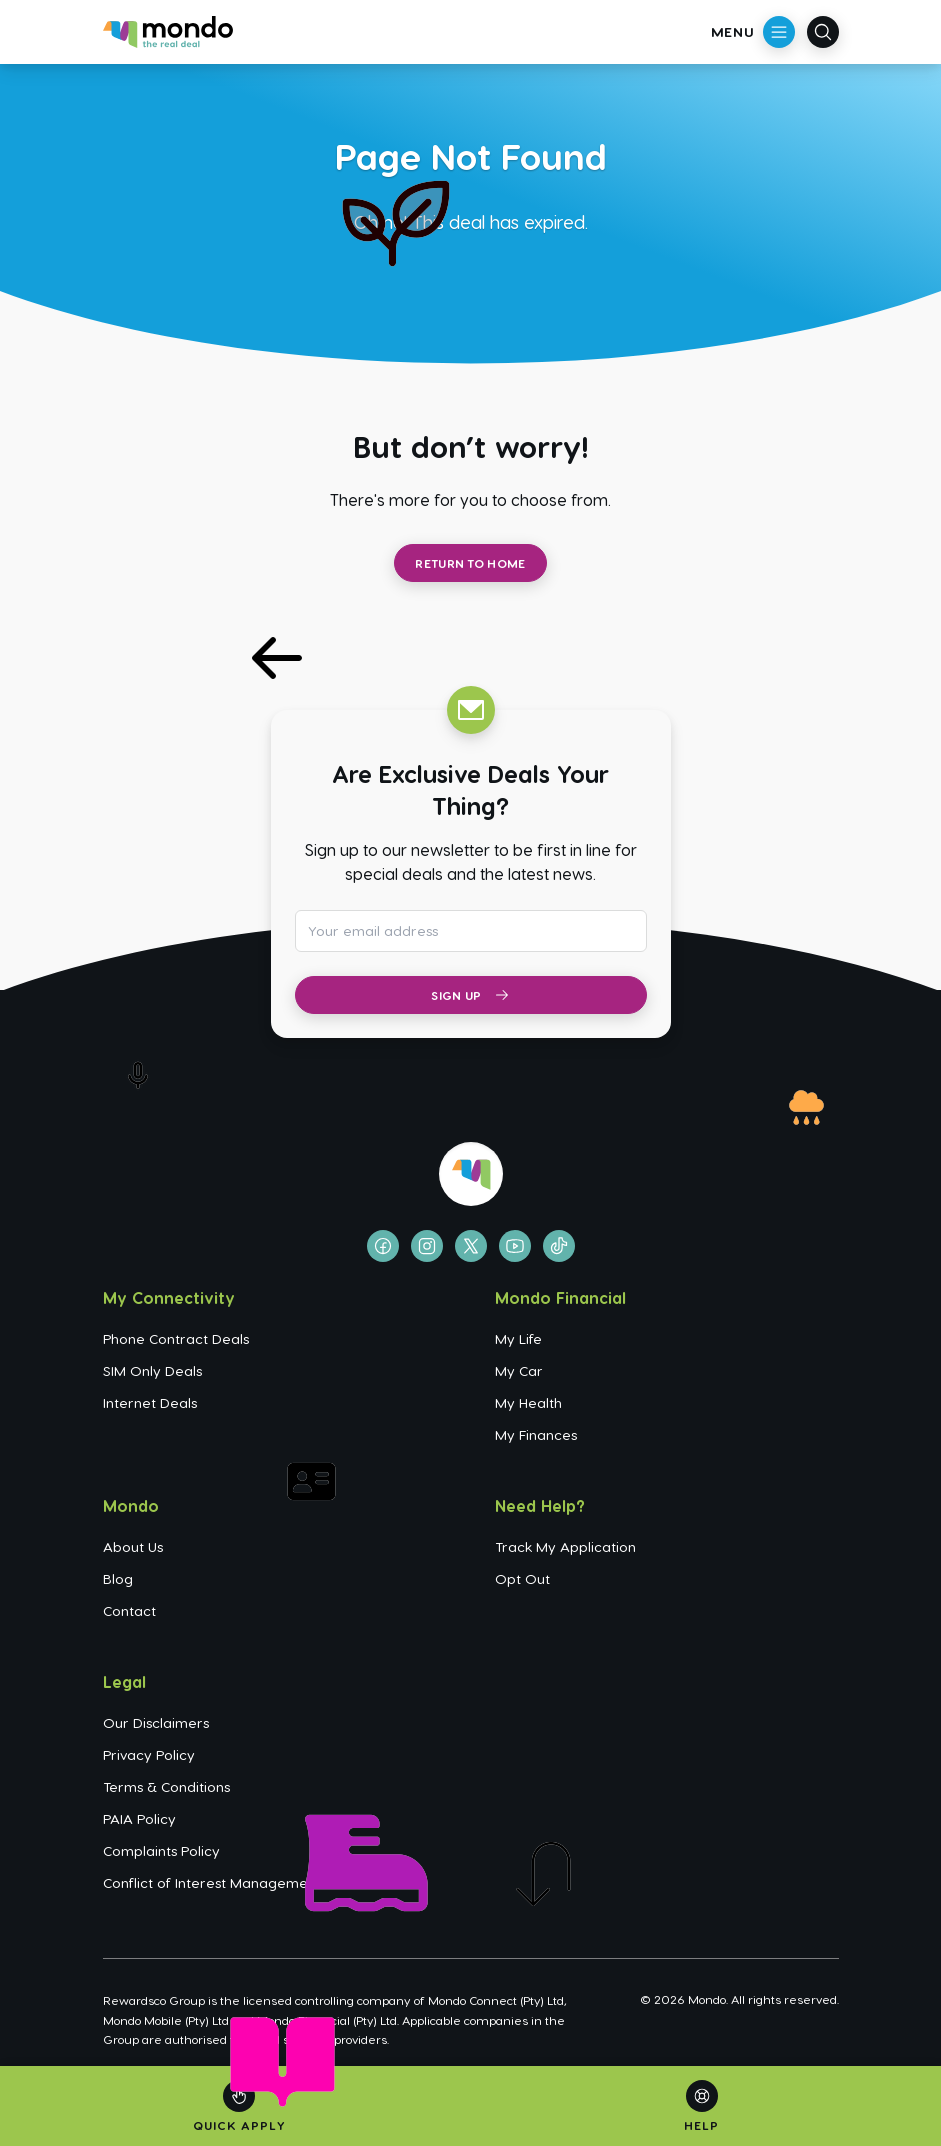 Image resolution: width=941 pixels, height=2146 pixels. I want to click on view footwear or shoe options, so click(362, 1863).